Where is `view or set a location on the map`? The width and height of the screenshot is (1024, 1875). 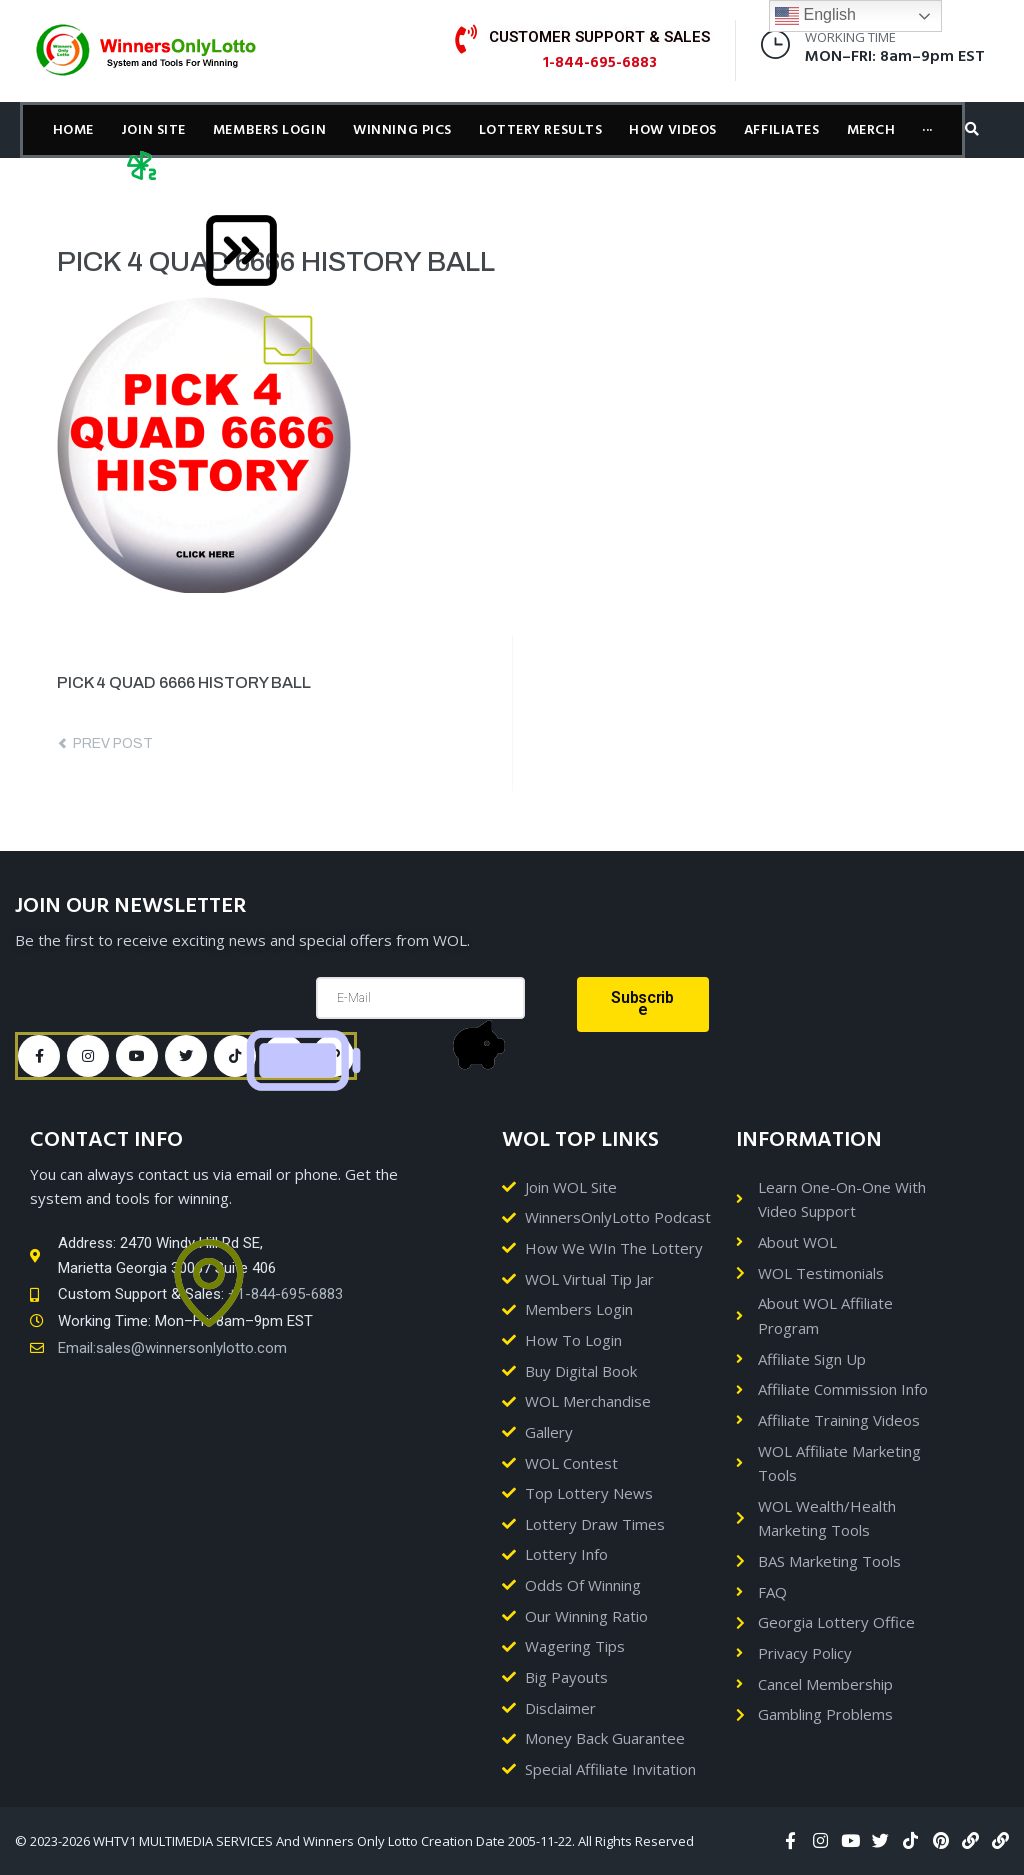 view or set a location on the map is located at coordinates (209, 1283).